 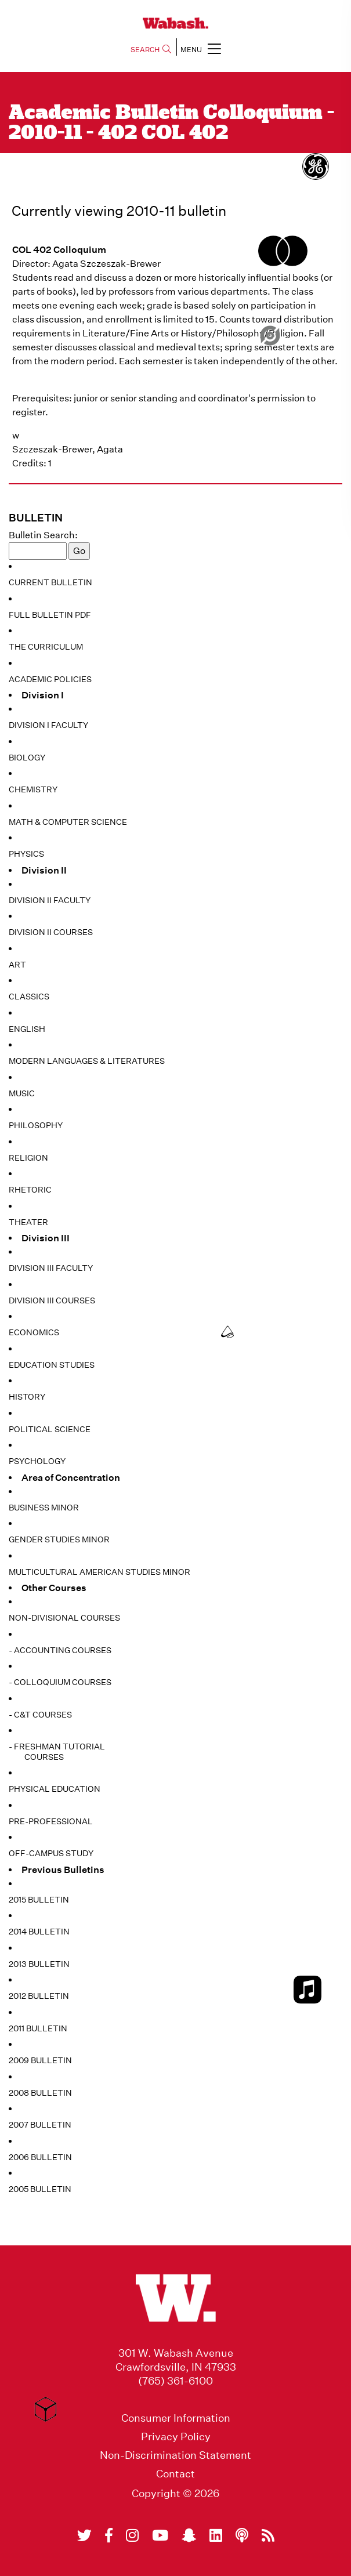 What do you see at coordinates (270, 335) in the screenshot?
I see `launch honor of kings game` at bounding box center [270, 335].